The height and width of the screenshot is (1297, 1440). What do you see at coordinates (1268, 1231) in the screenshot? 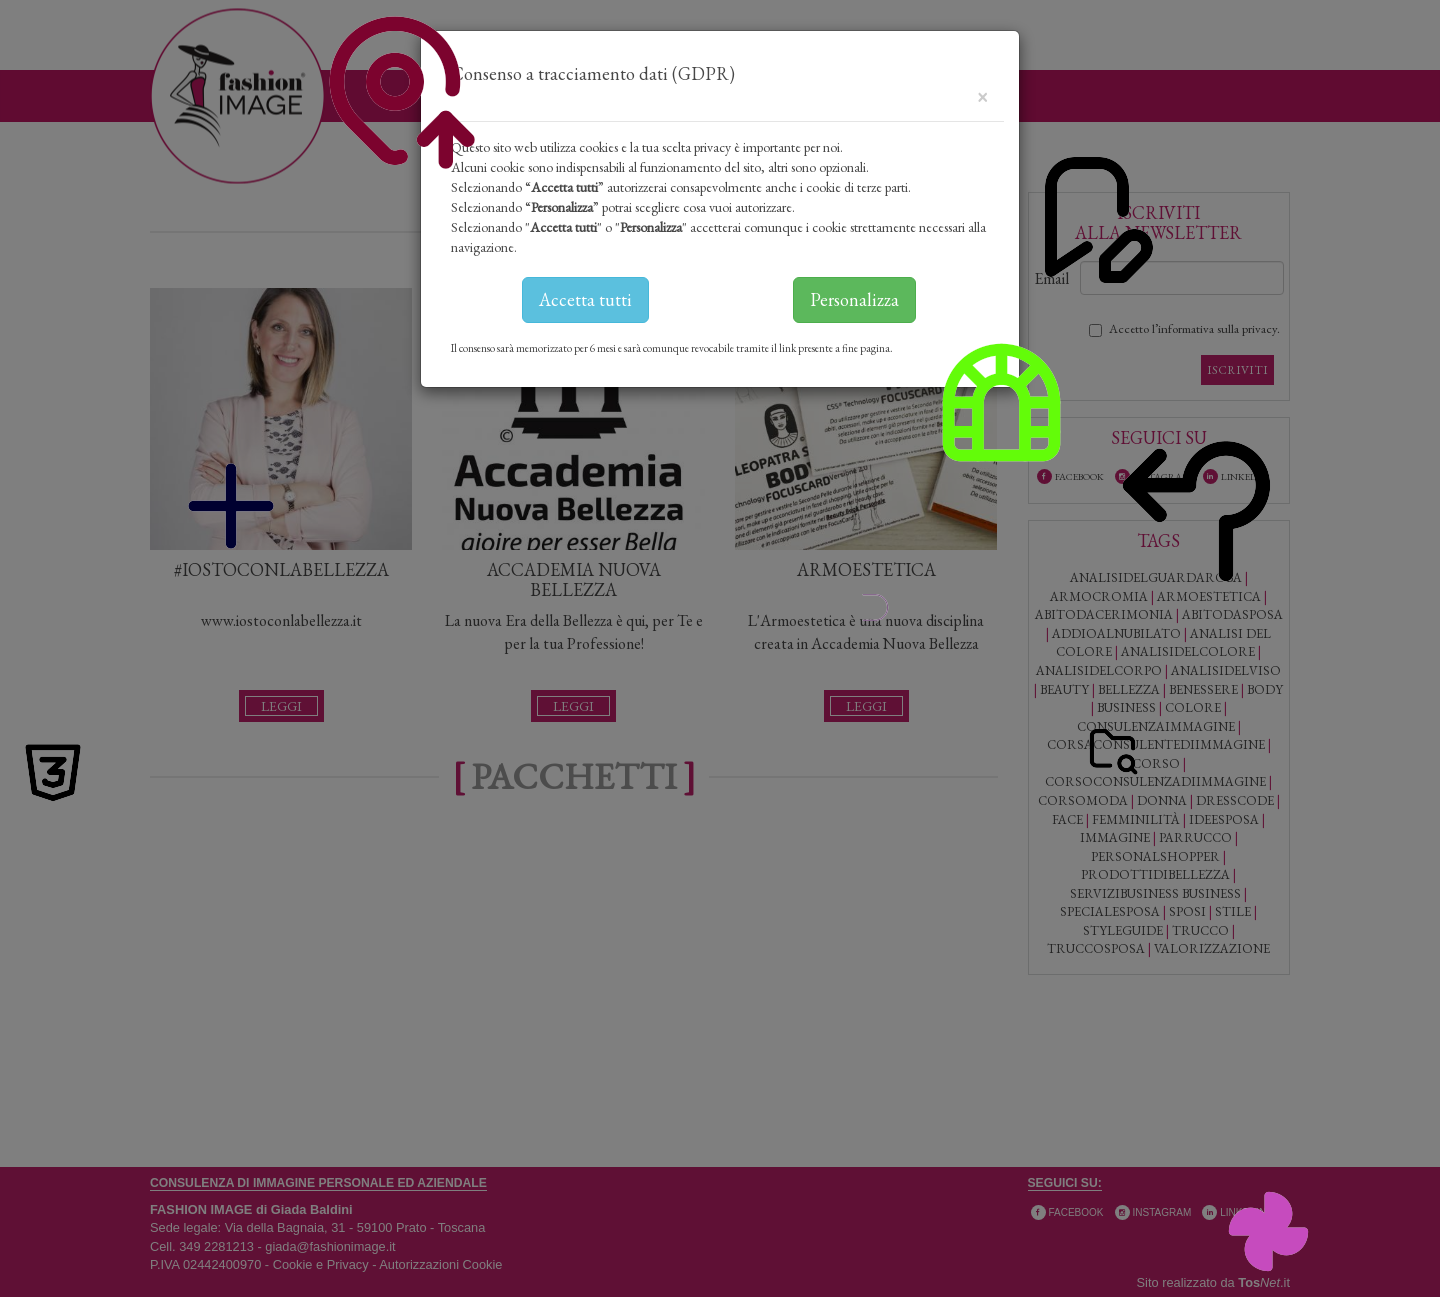
I see `access wind or renewable energy settings` at bounding box center [1268, 1231].